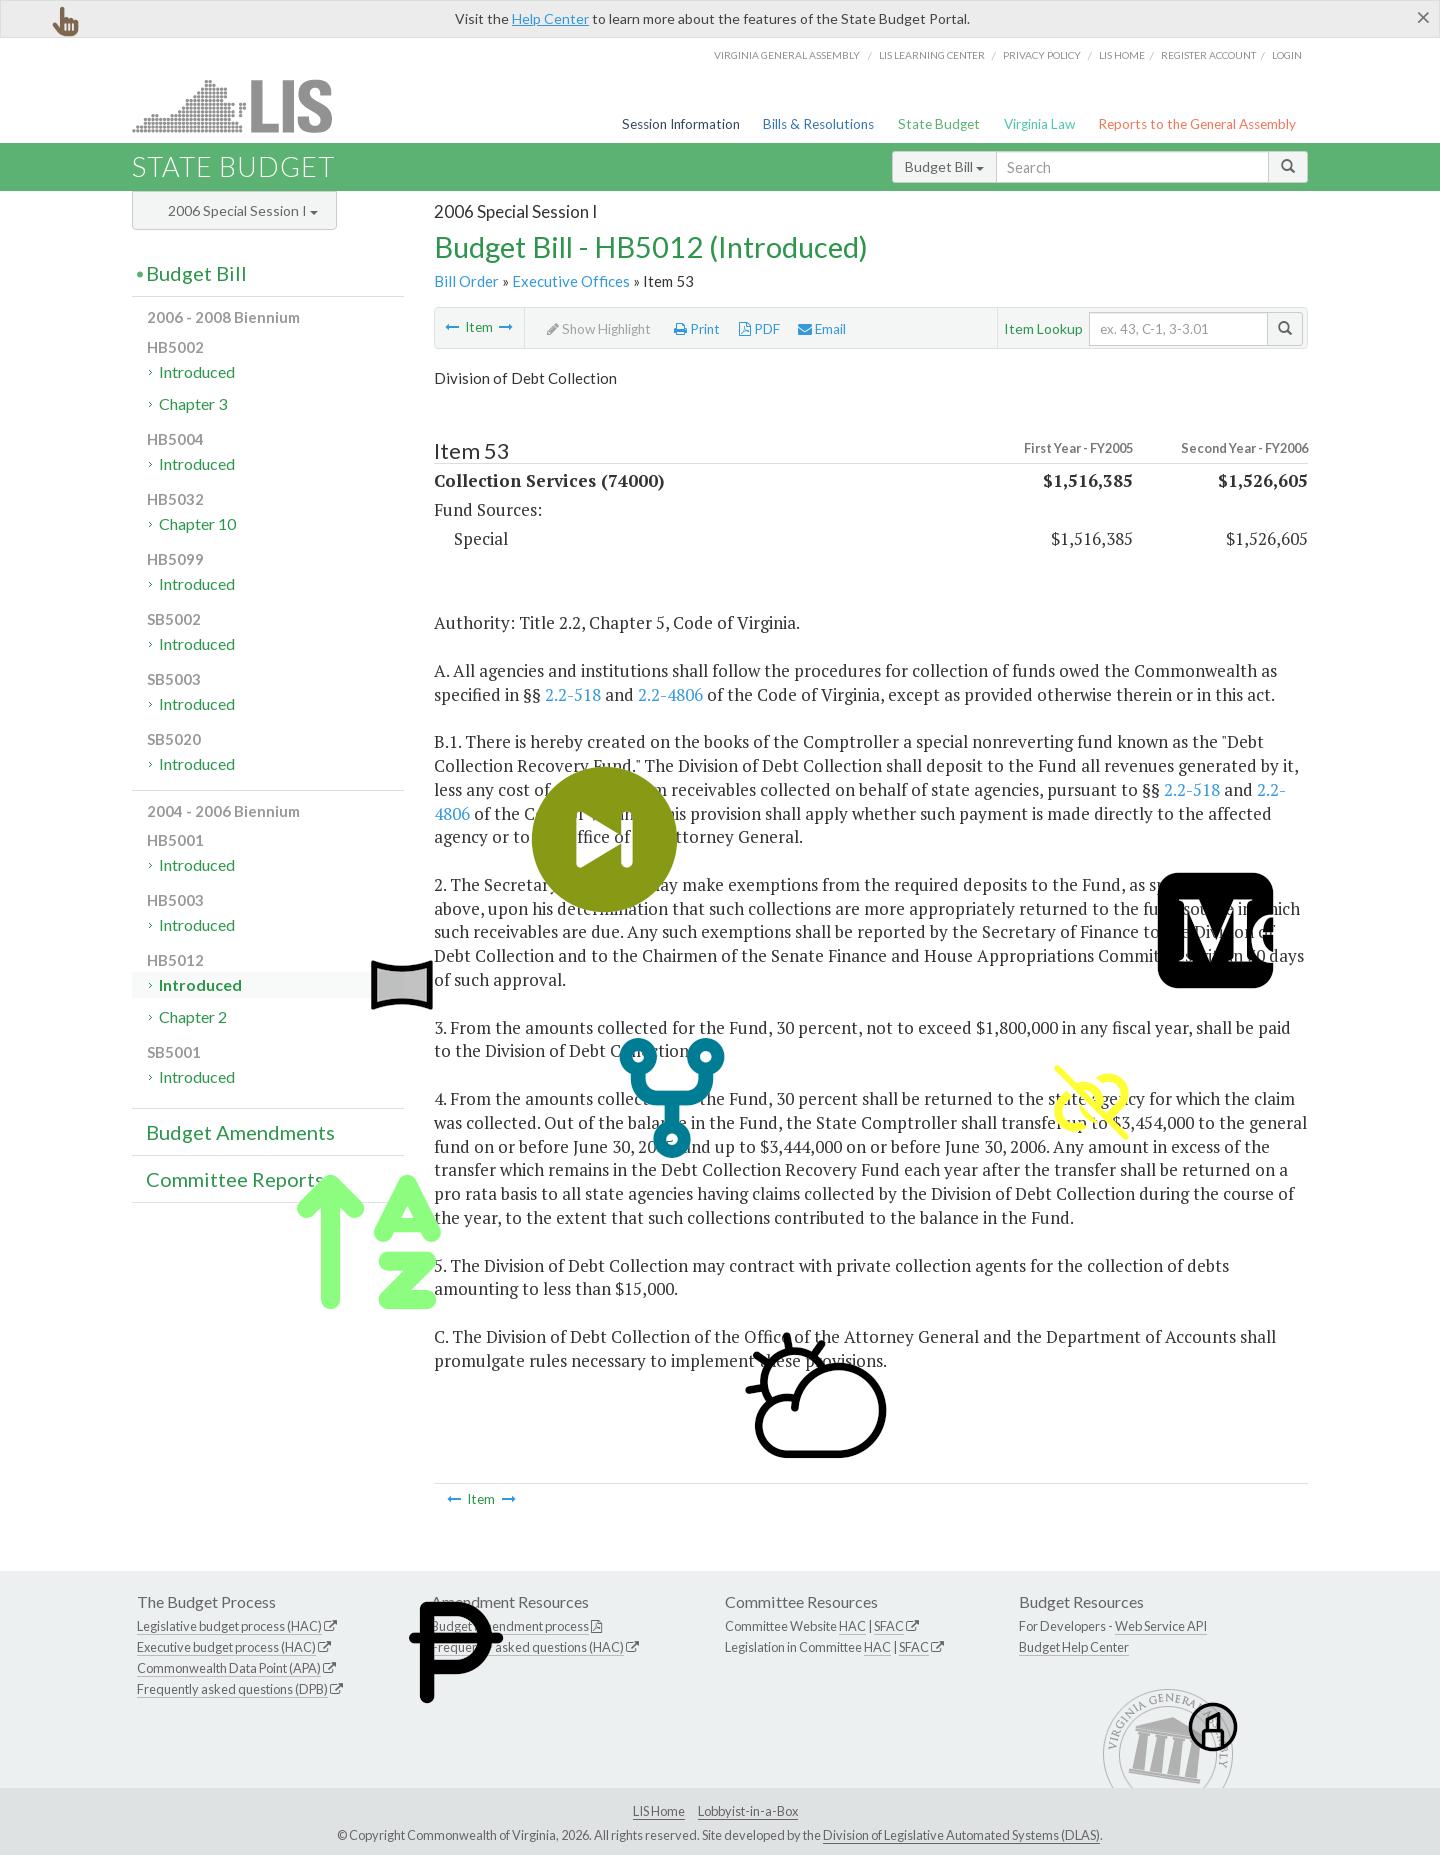  I want to click on indicates a broken or invalid link, so click(1091, 1102).